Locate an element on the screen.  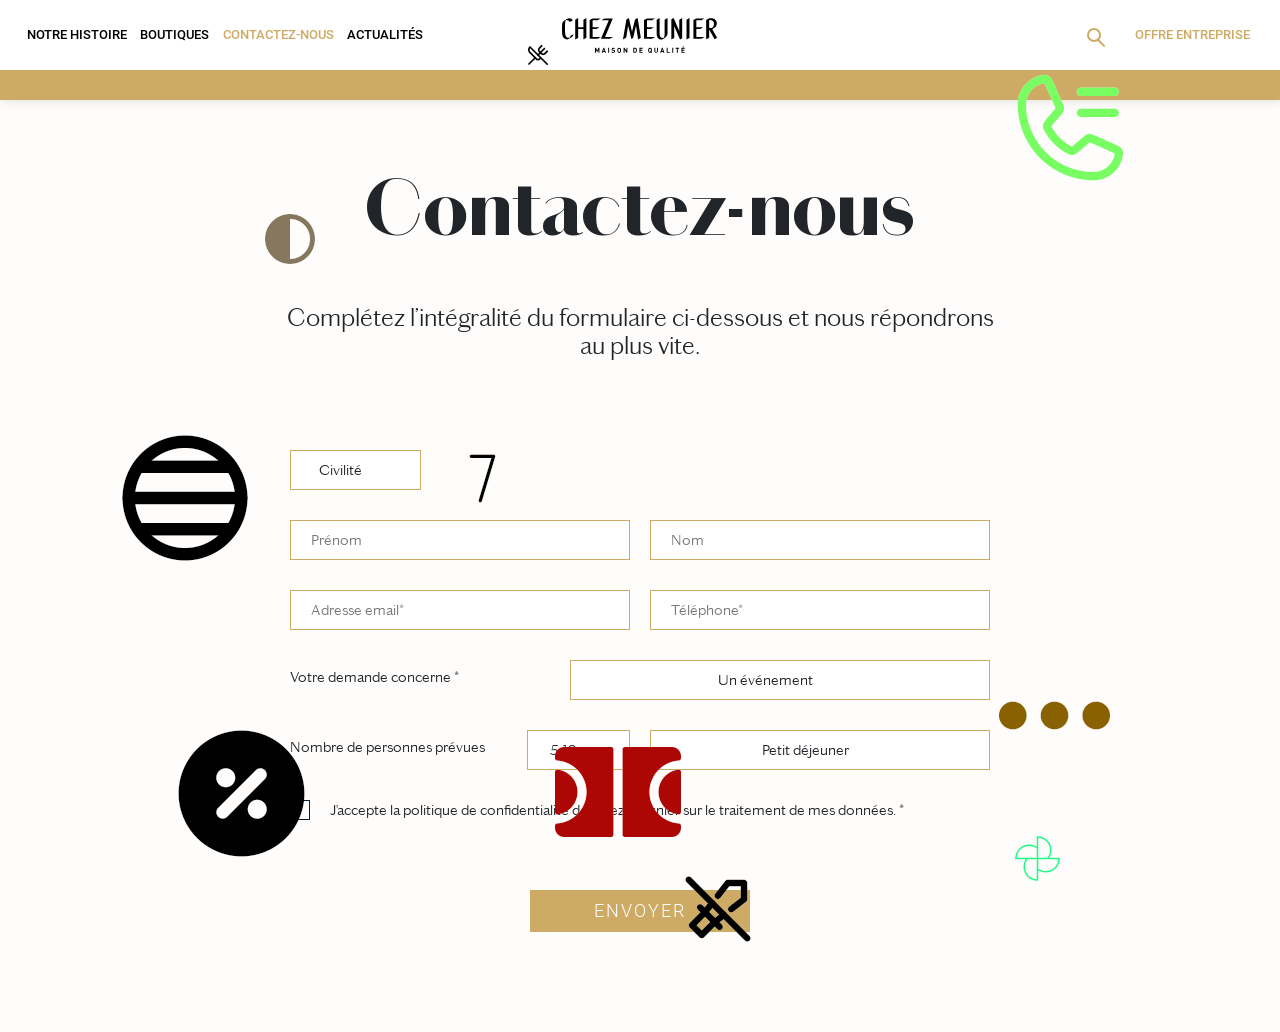
view available discounts or promotions is located at coordinates (241, 793).